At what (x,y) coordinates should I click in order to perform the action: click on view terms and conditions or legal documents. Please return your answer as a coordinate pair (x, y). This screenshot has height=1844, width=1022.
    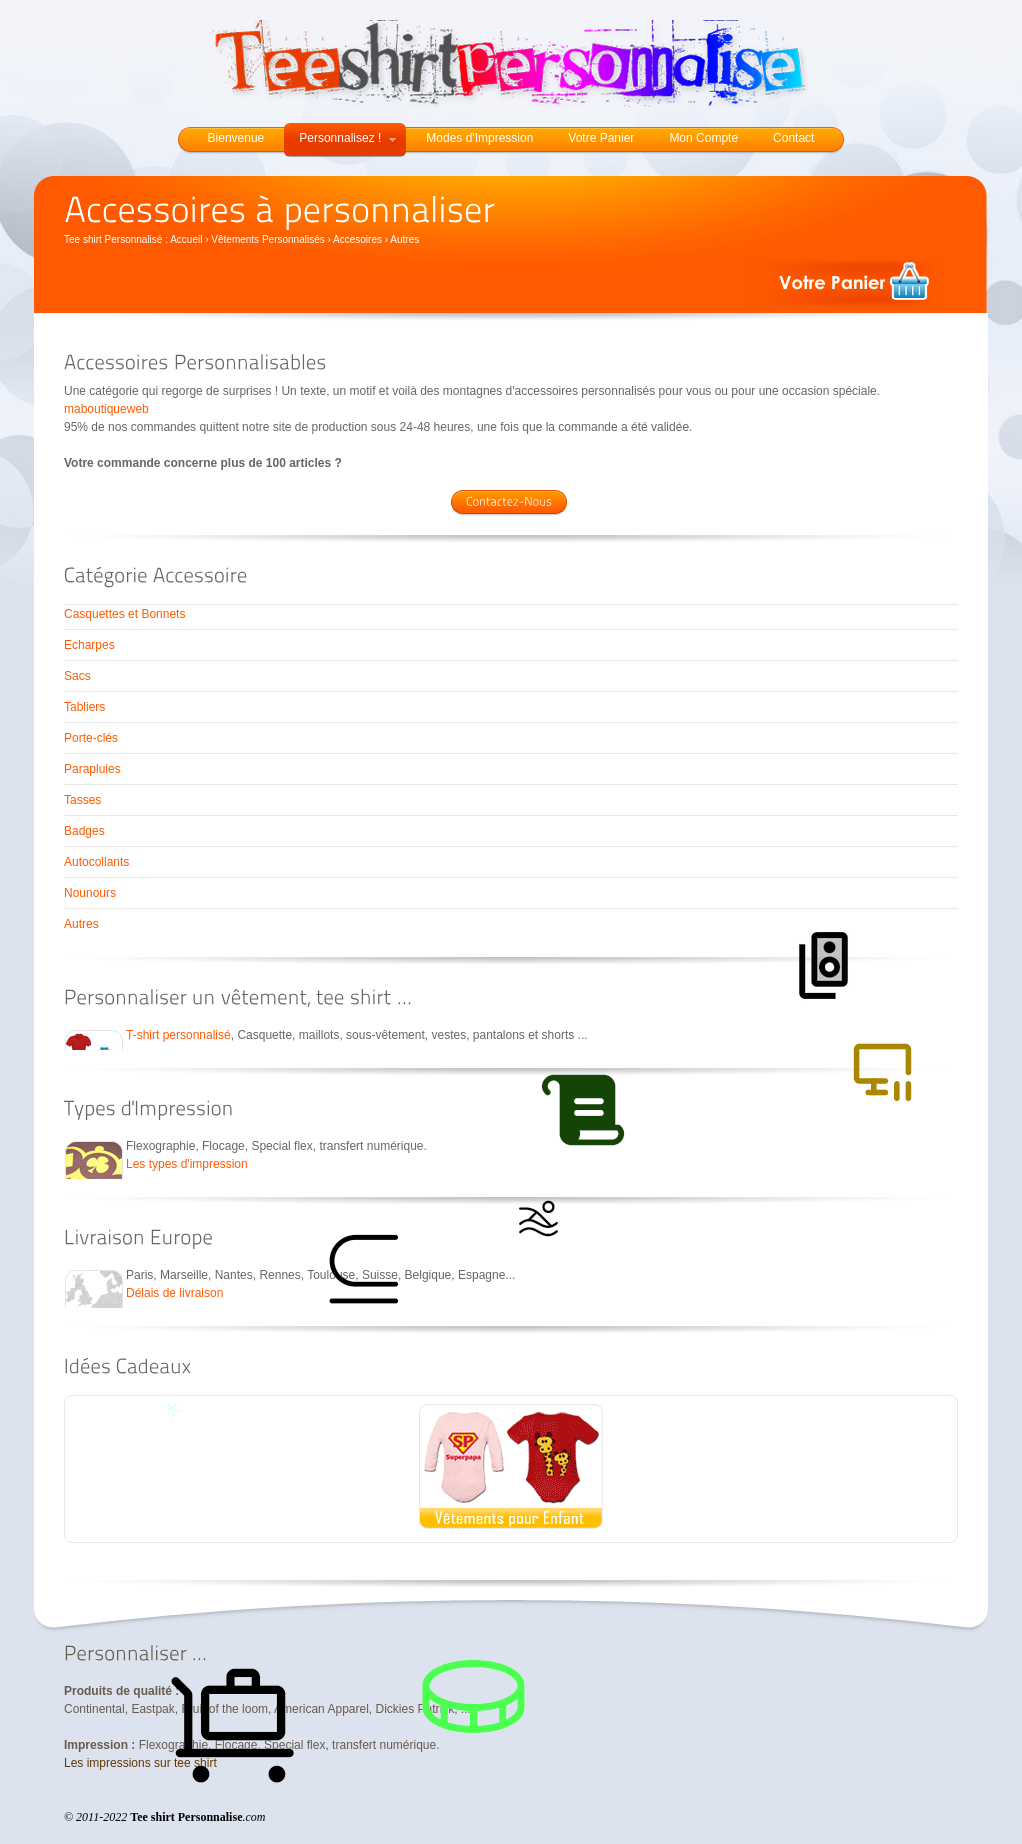
    Looking at the image, I should click on (586, 1110).